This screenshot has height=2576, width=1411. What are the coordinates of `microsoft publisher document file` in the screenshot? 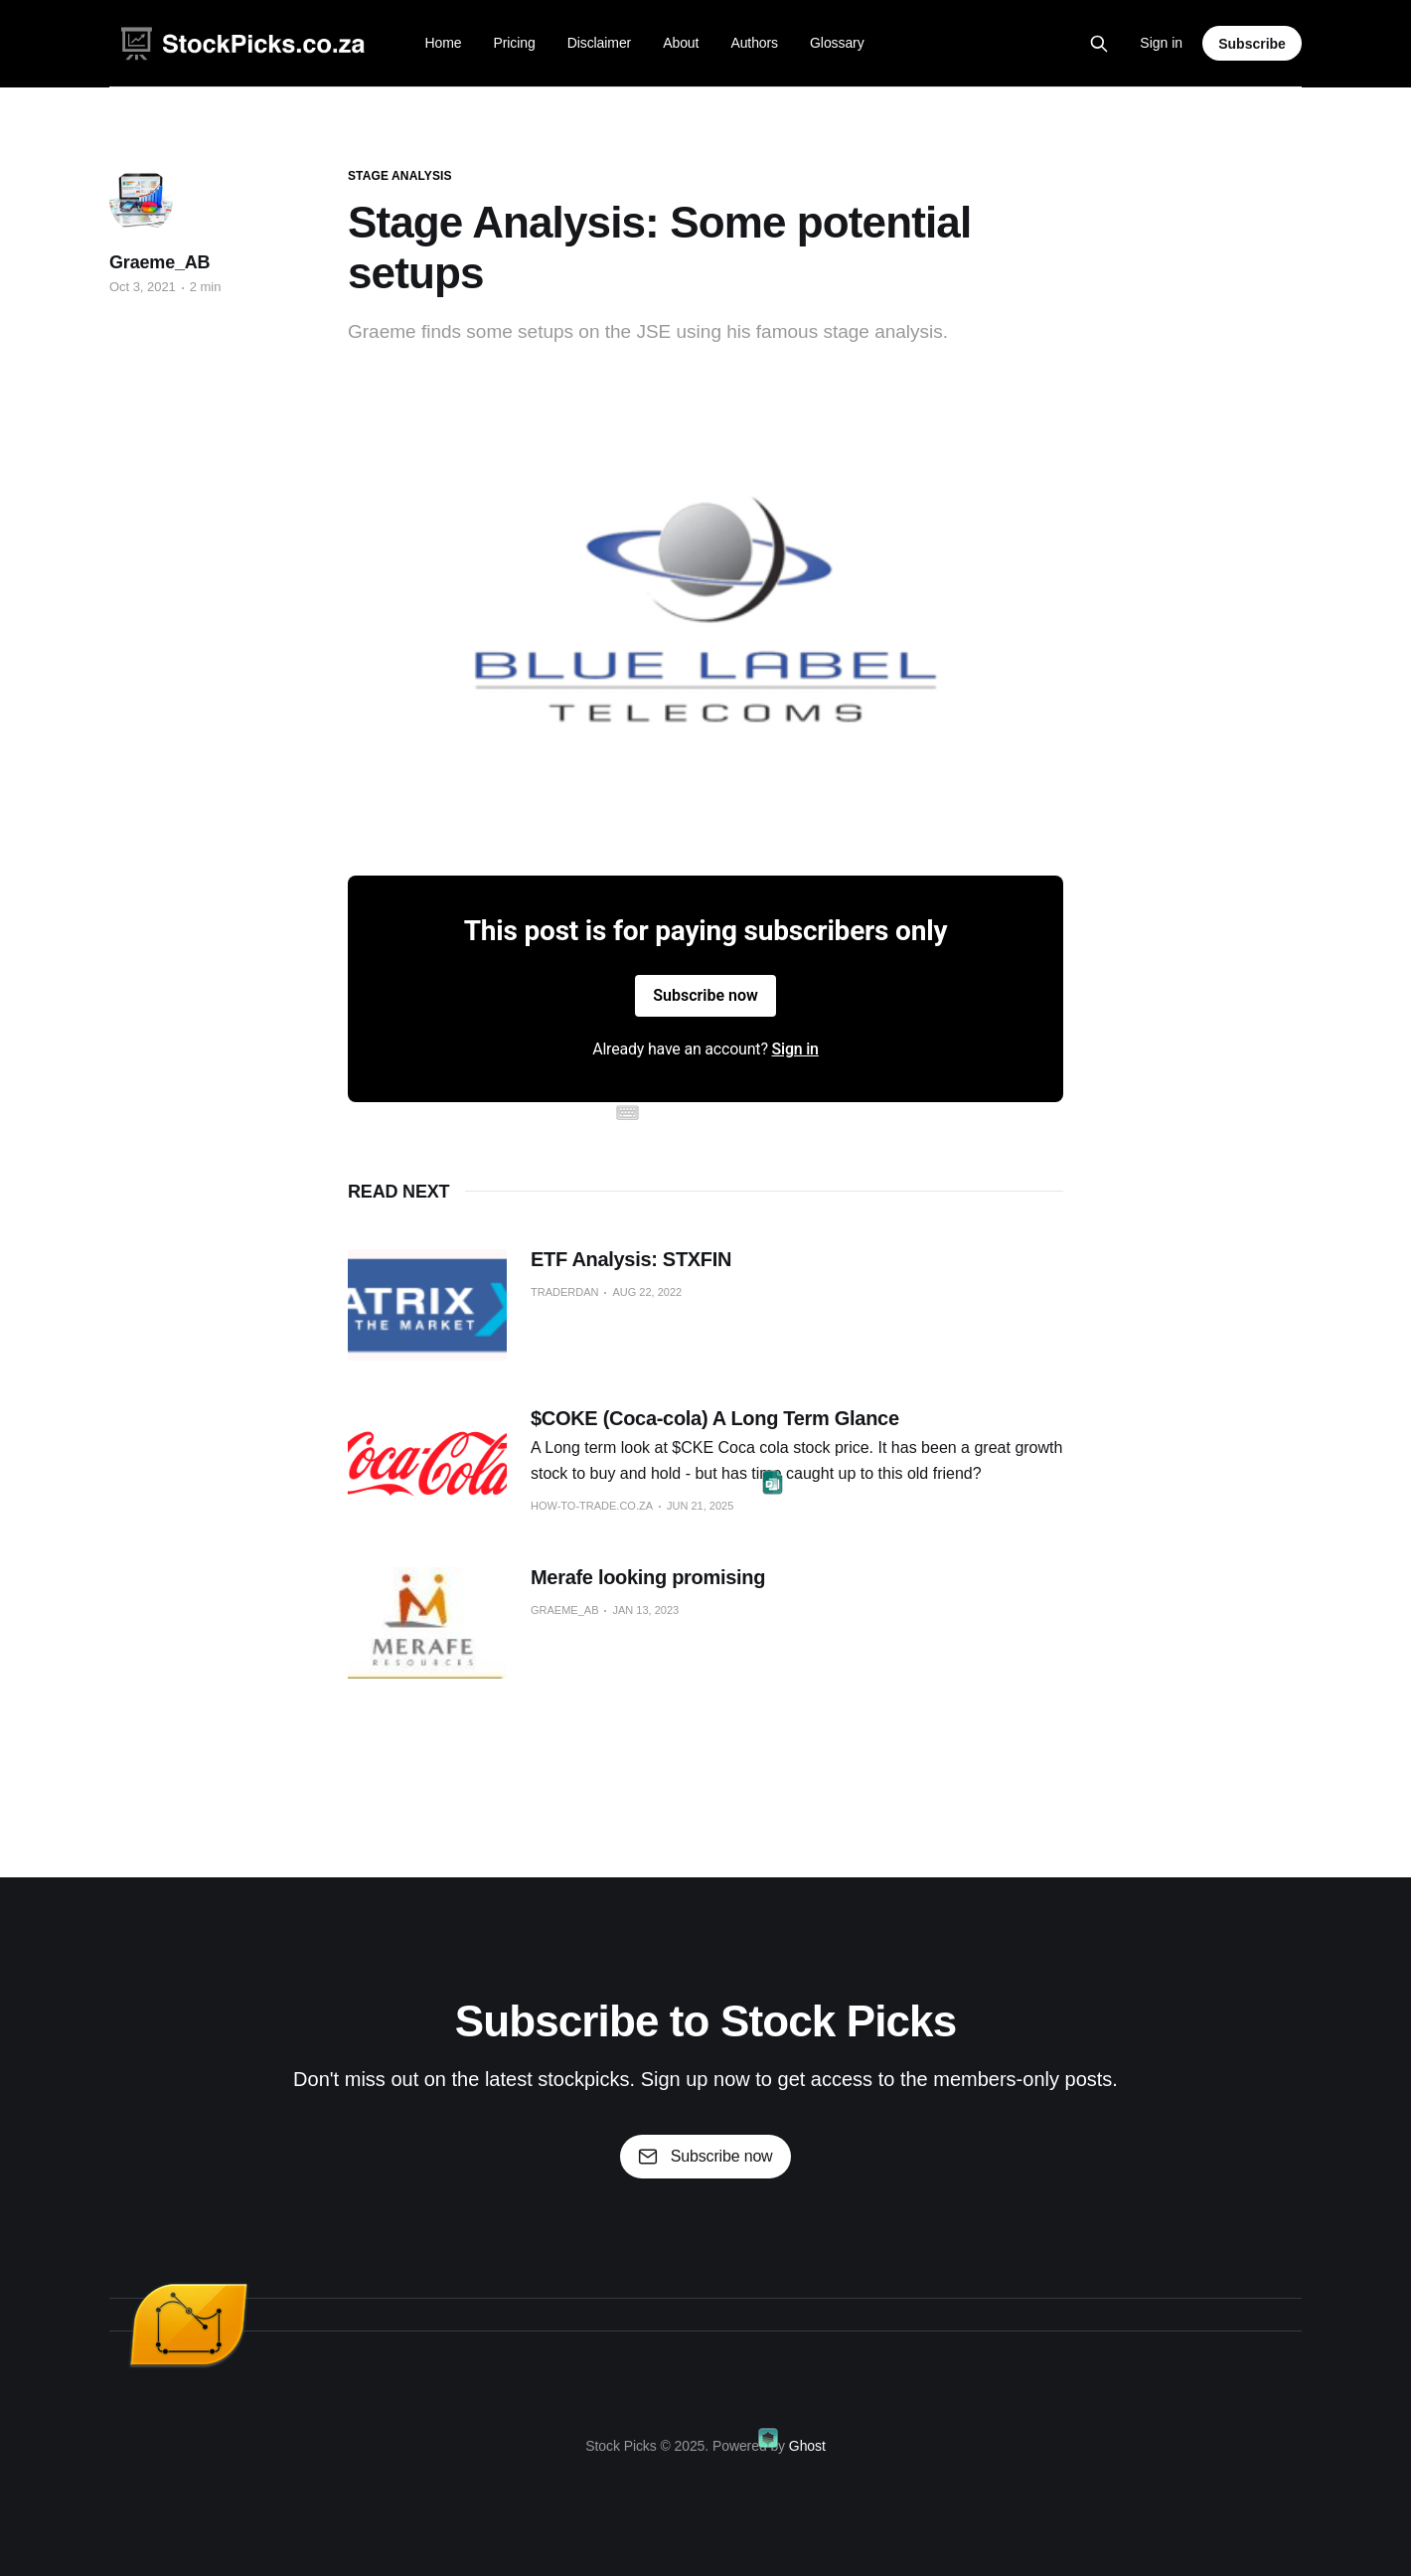 It's located at (772, 1482).